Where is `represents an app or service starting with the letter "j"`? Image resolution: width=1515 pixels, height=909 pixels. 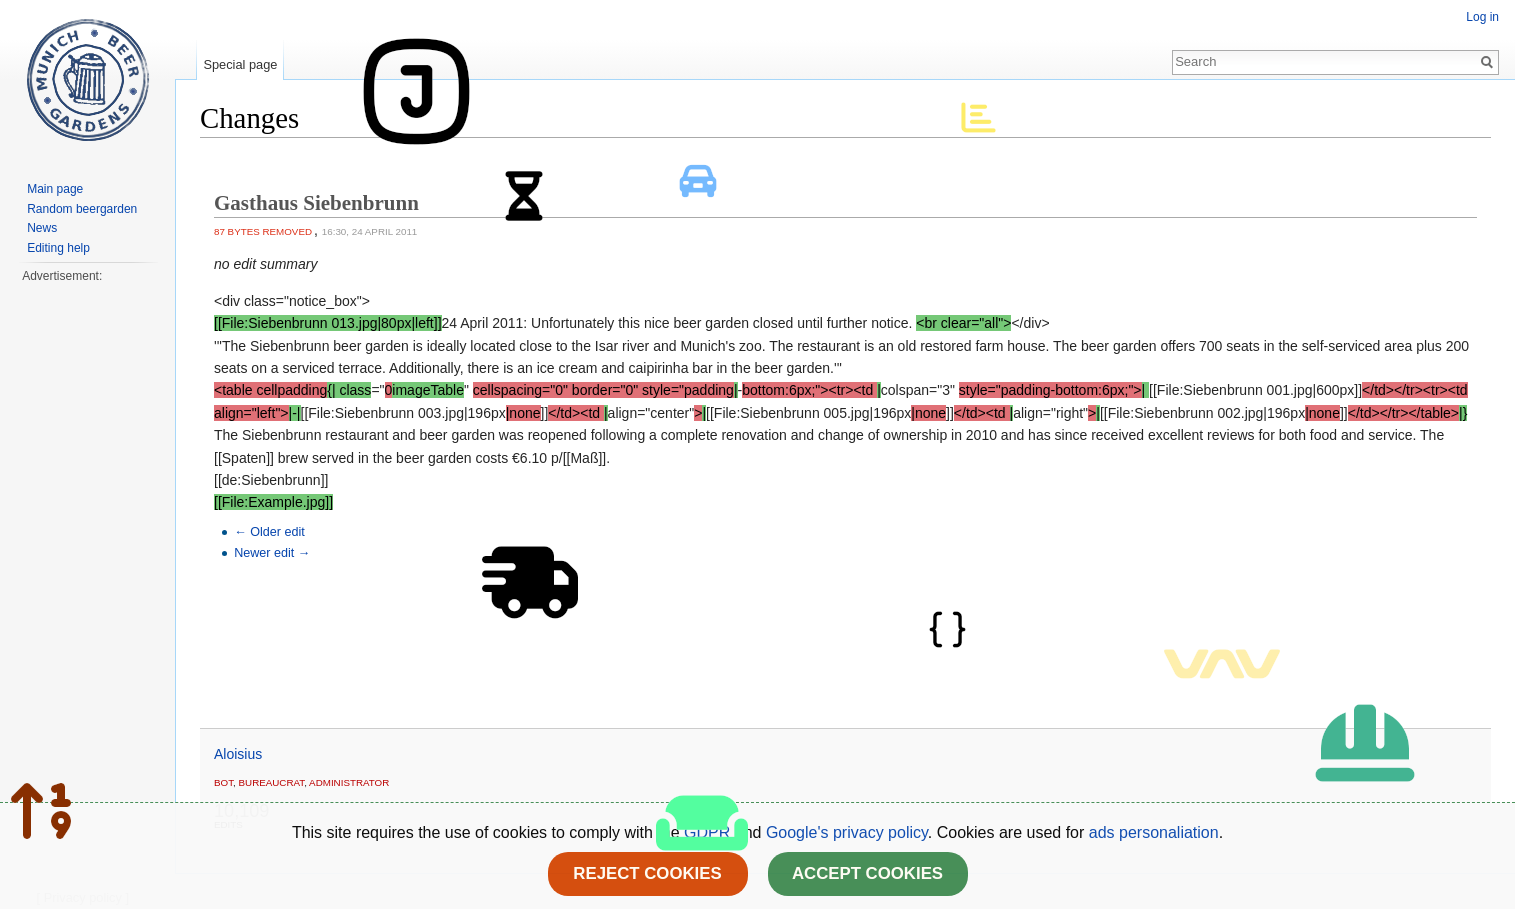
represents an app or service starting with the letter "j" is located at coordinates (416, 91).